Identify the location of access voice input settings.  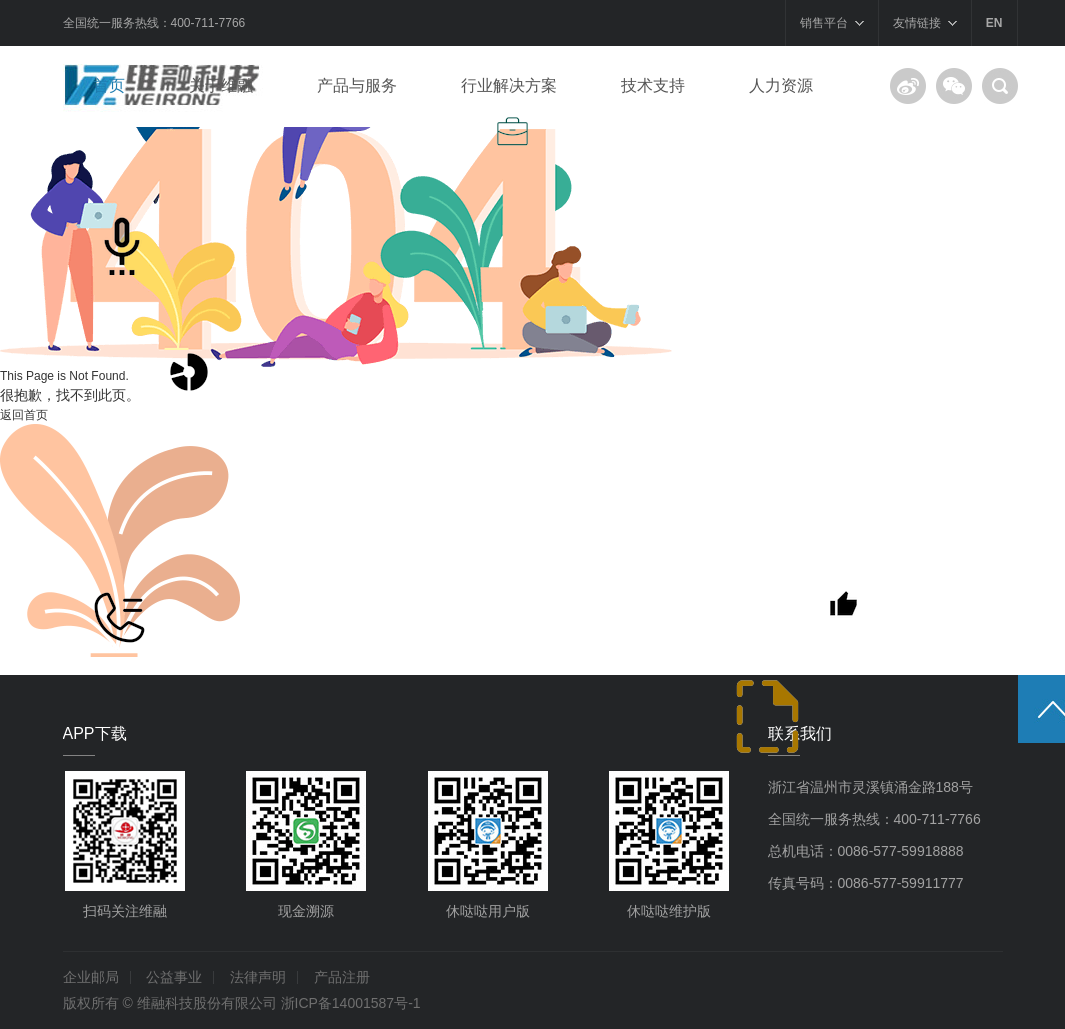
(122, 245).